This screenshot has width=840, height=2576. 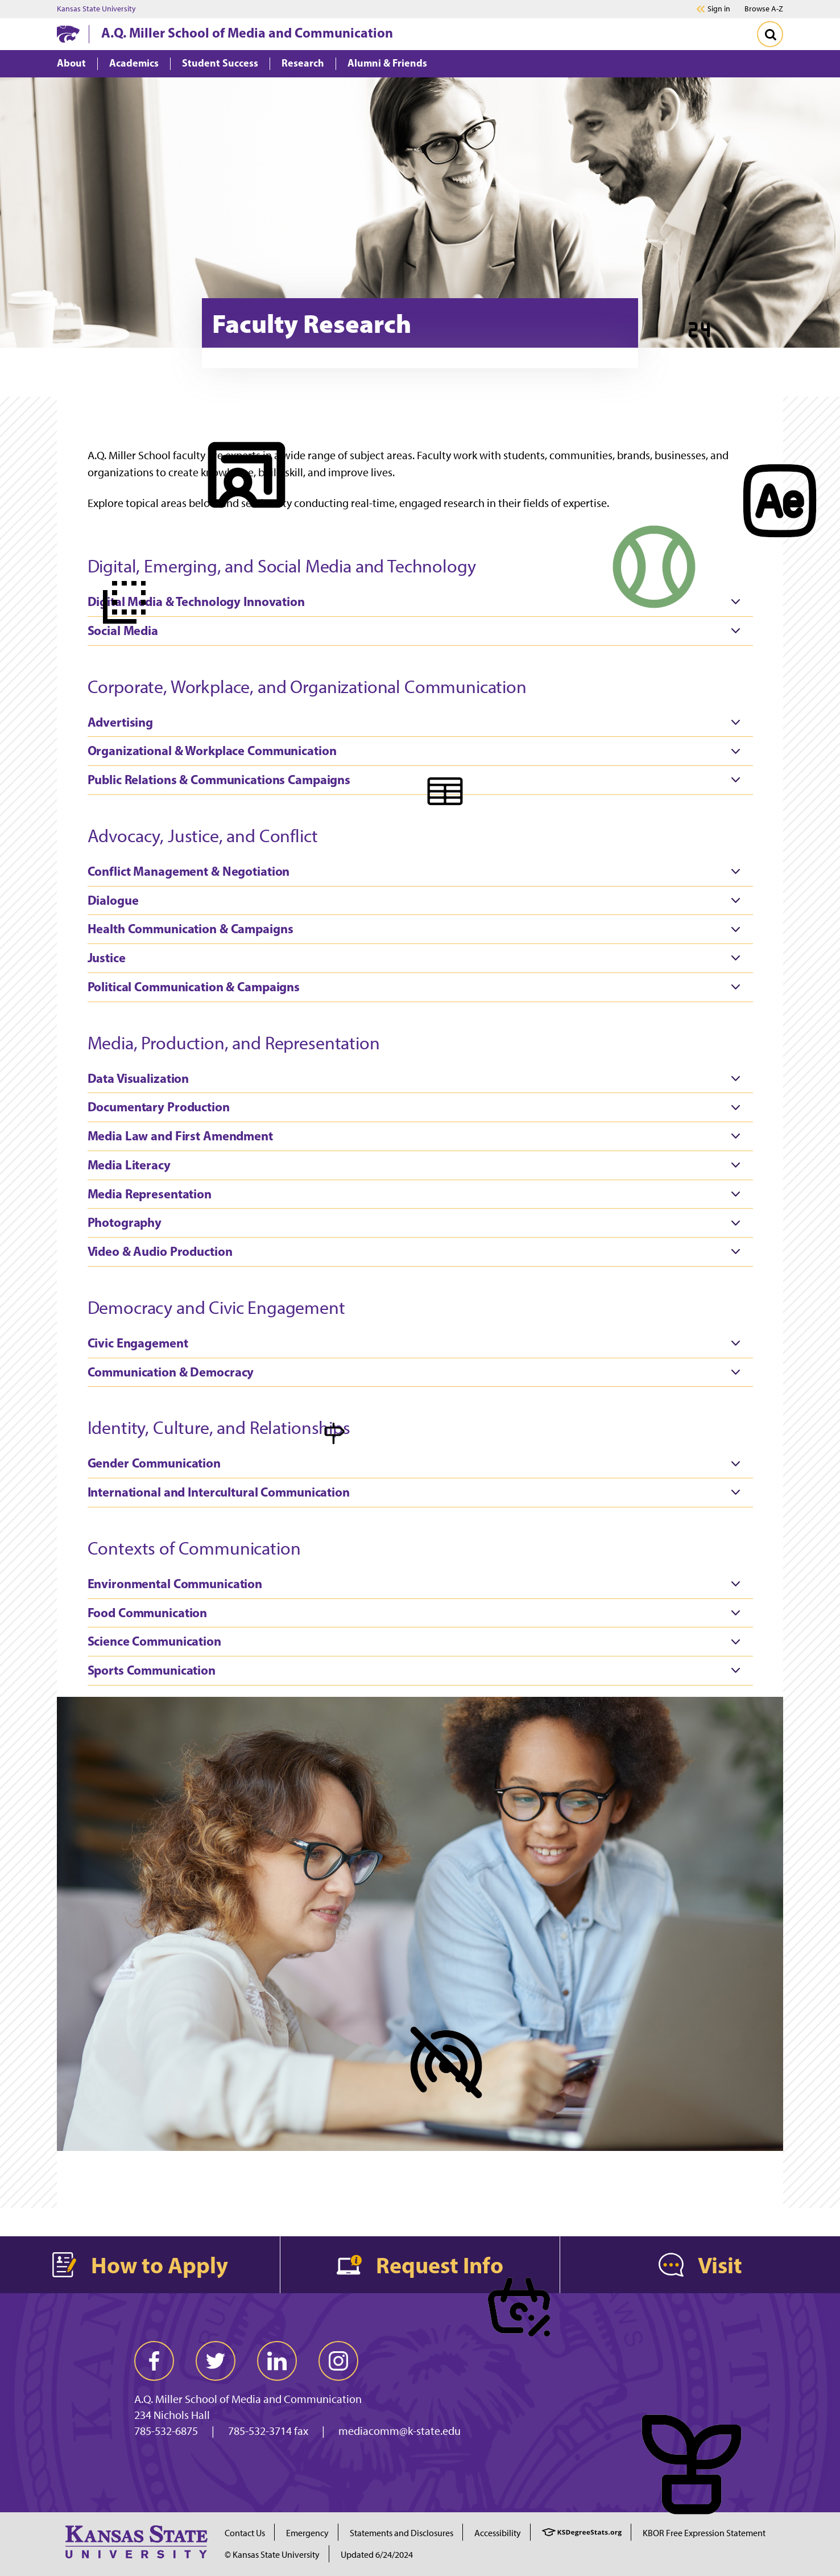 What do you see at coordinates (654, 567) in the screenshot?
I see `access tennis or racquet sports features` at bounding box center [654, 567].